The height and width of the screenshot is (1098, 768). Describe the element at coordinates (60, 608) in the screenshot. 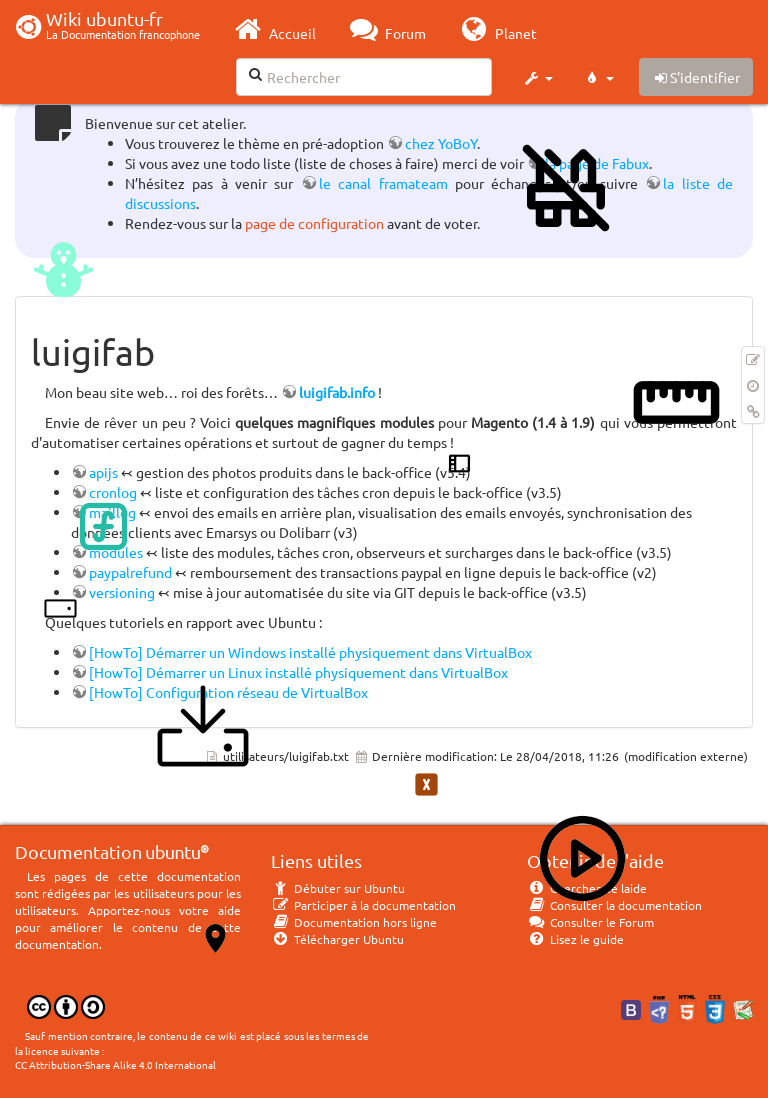

I see `access storage or drive settings` at that location.